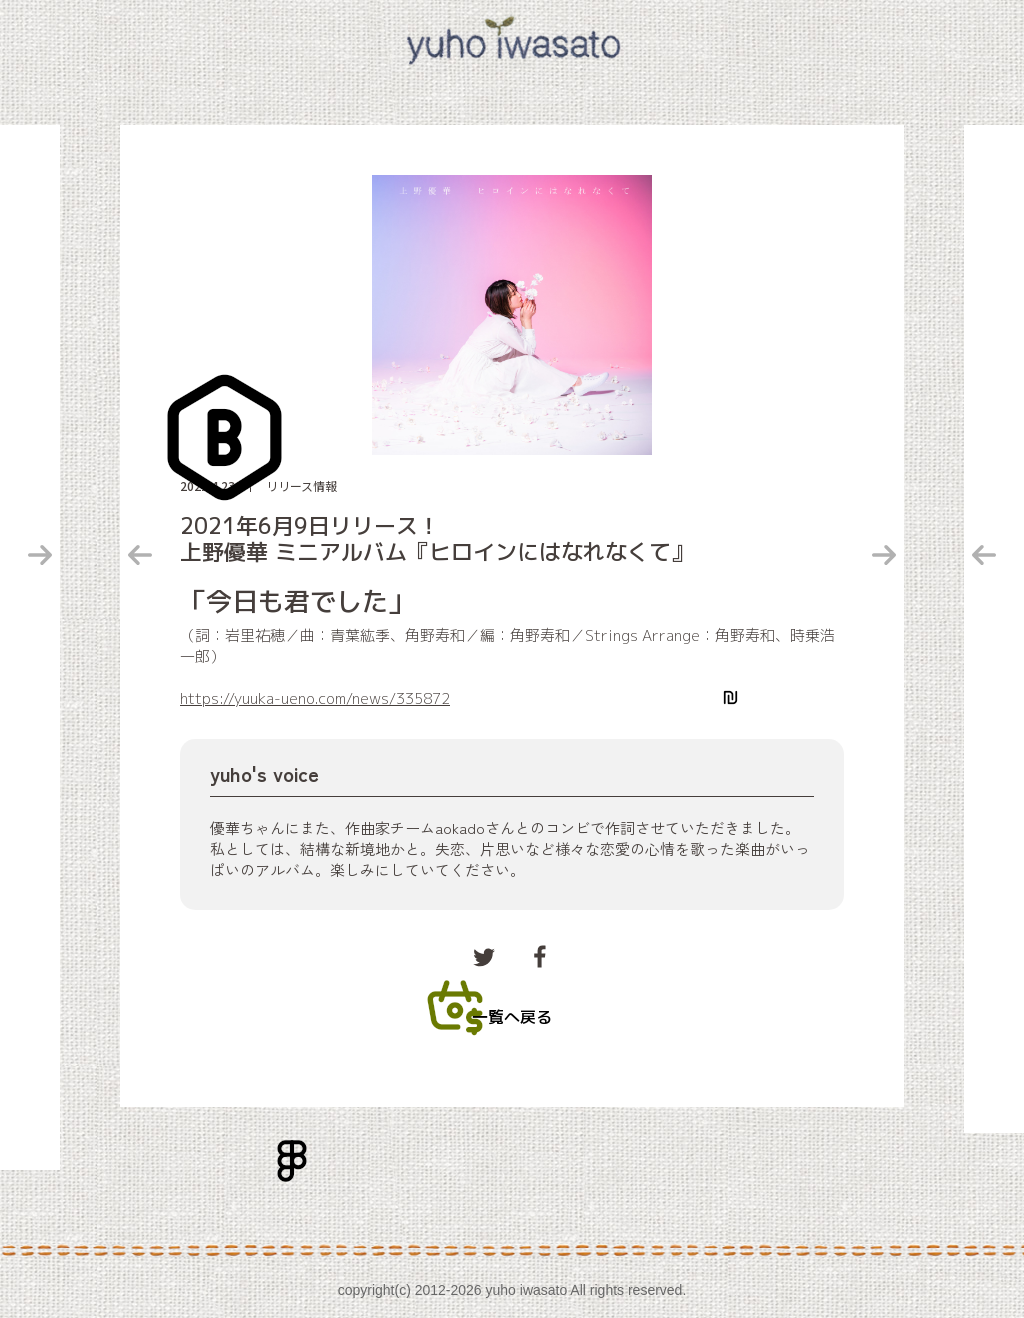  What do you see at coordinates (455, 1005) in the screenshot?
I see `view shopping basket total` at bounding box center [455, 1005].